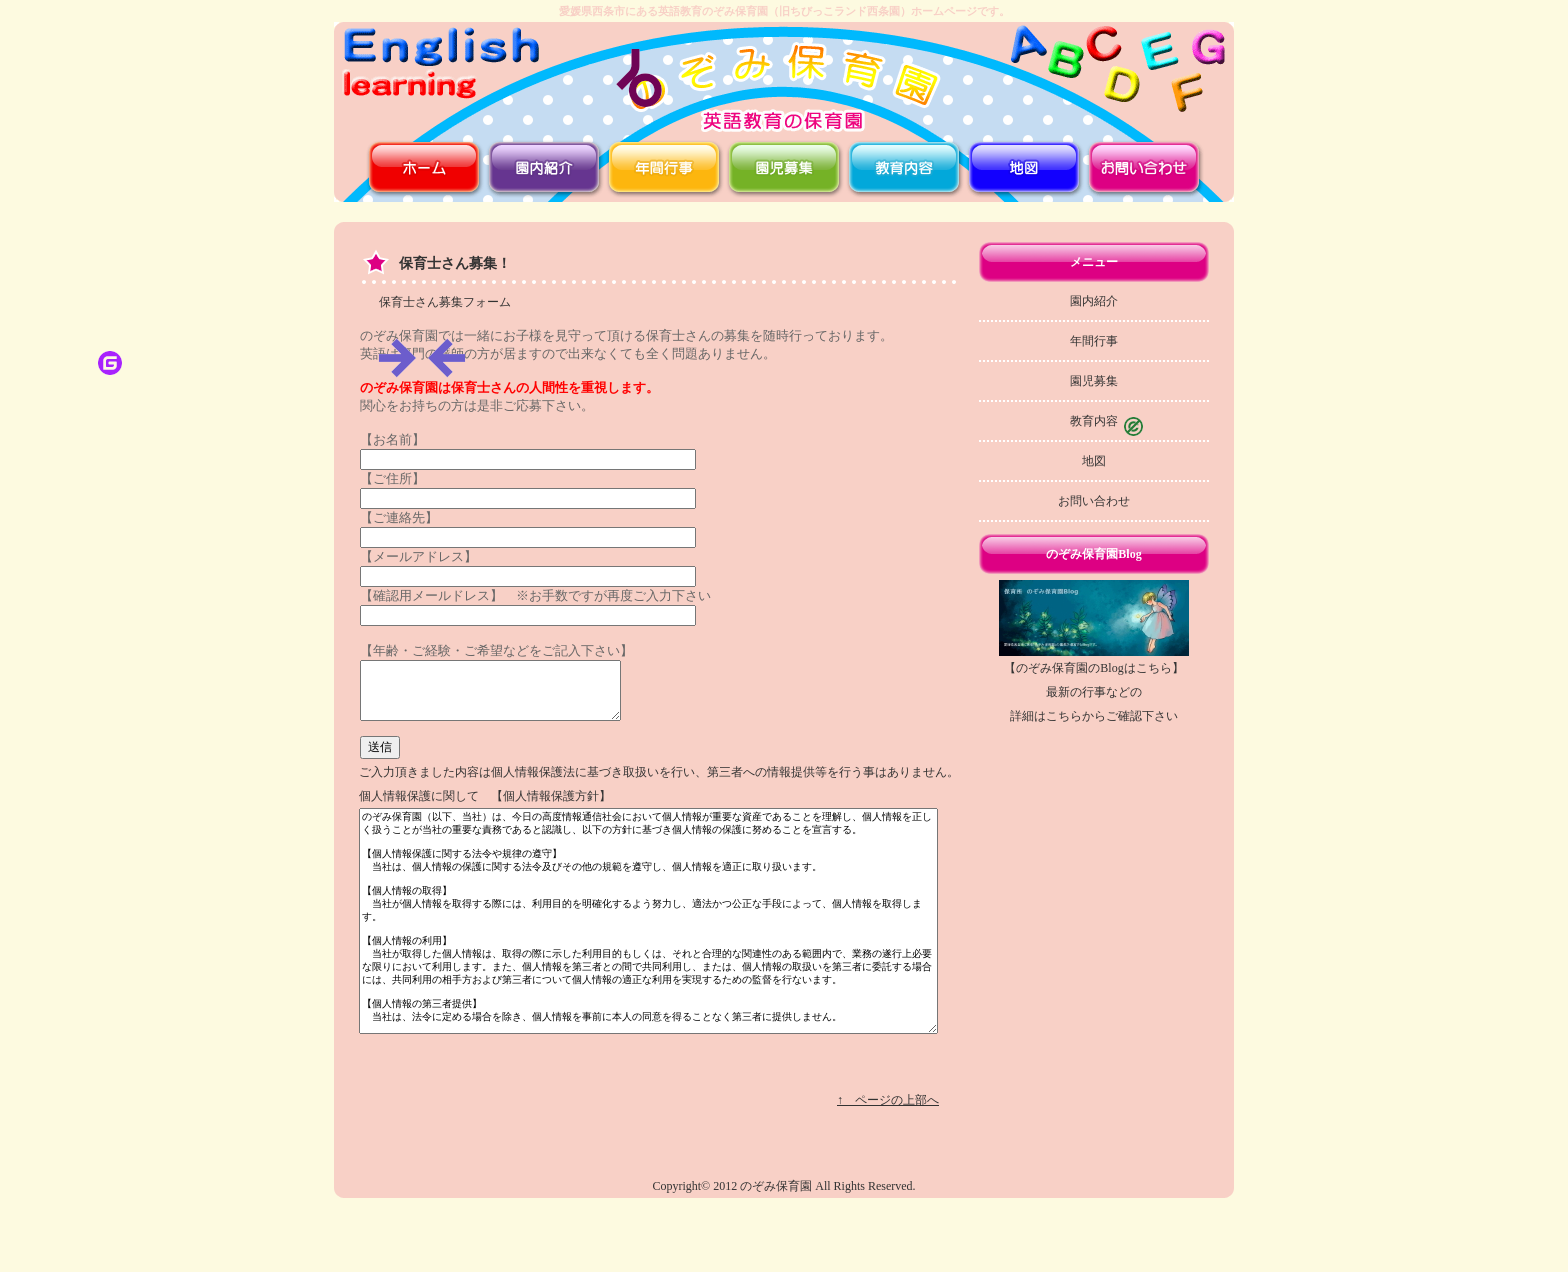 The image size is (1568, 1272). Describe the element at coordinates (422, 358) in the screenshot. I see `collapse panel horizontally` at that location.